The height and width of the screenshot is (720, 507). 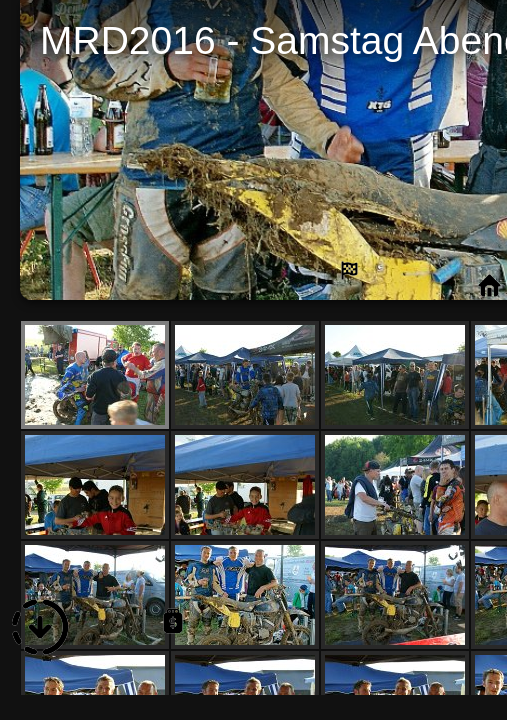 What do you see at coordinates (349, 270) in the screenshot?
I see `indicates completion or finish point` at bounding box center [349, 270].